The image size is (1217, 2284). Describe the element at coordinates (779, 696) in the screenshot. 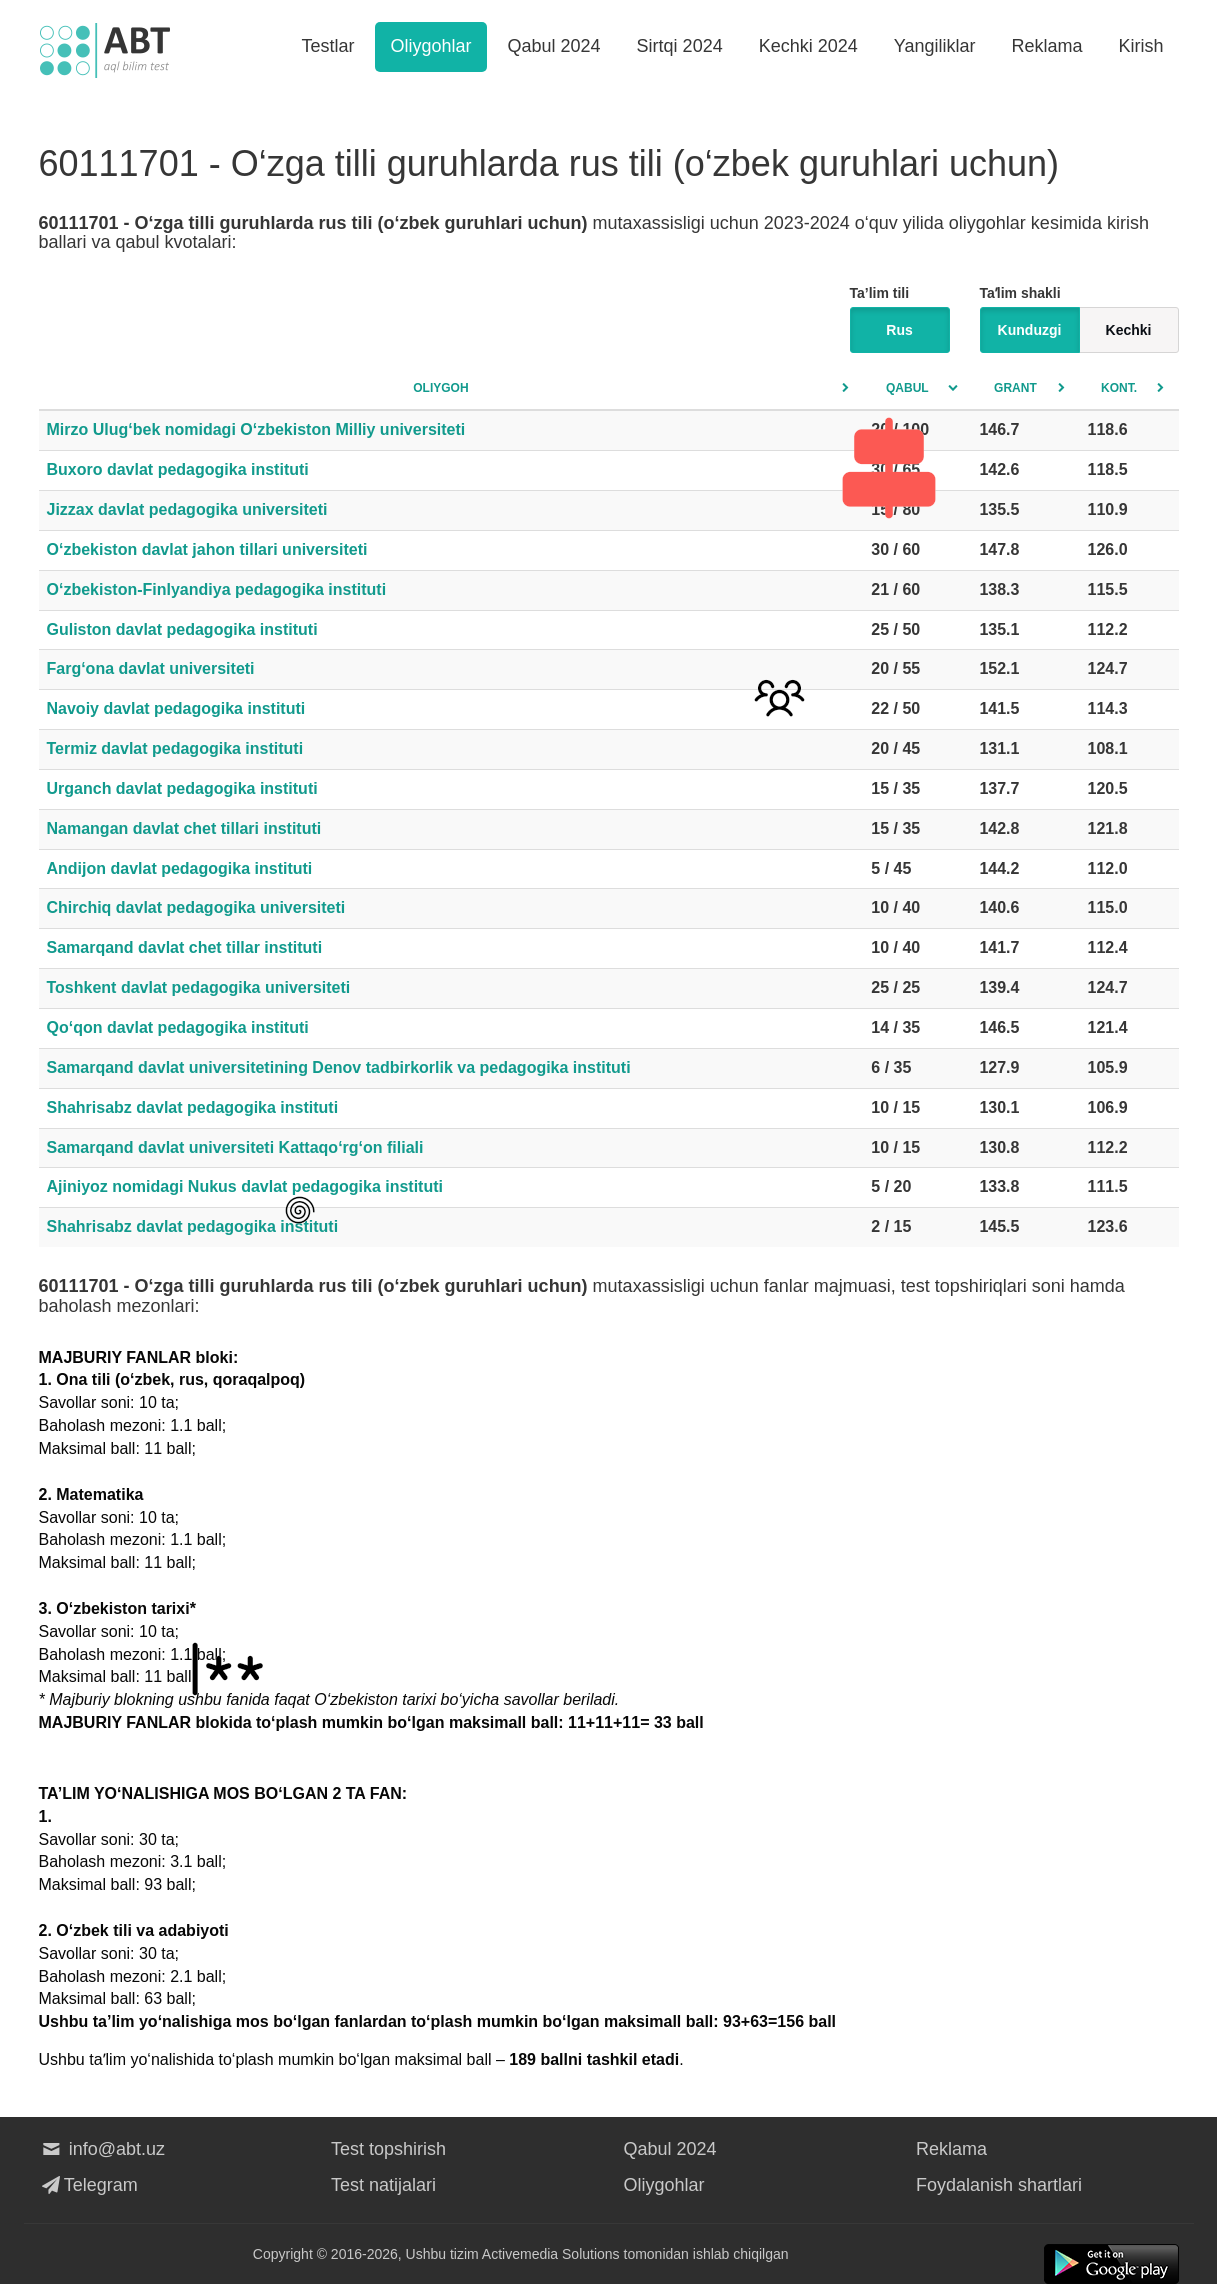

I see `view group members or team` at that location.